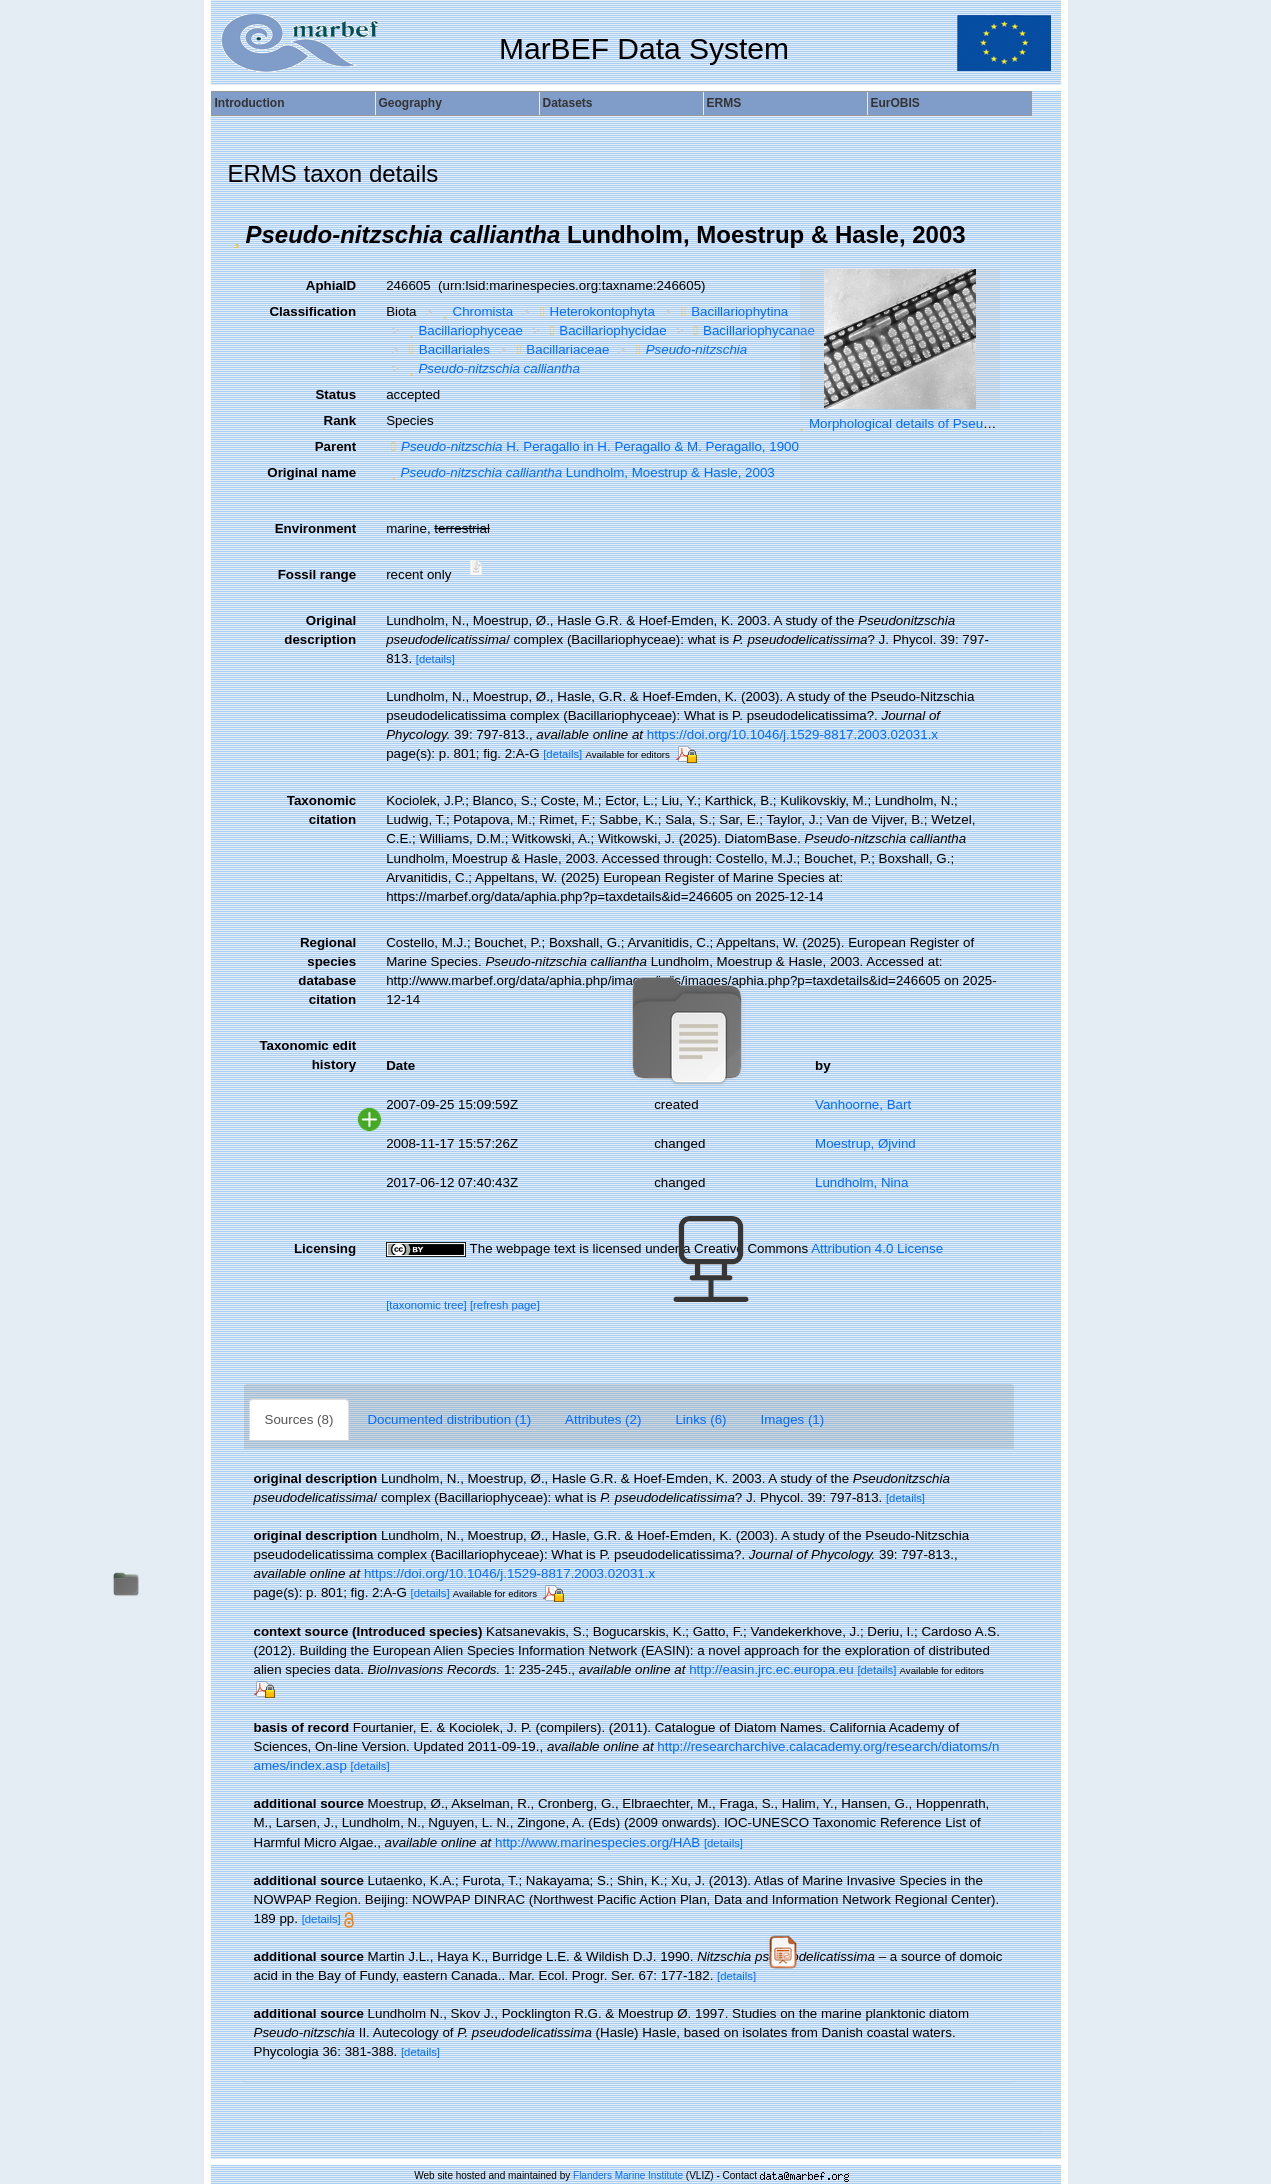  Describe the element at coordinates (369, 1119) in the screenshot. I see `add a new item to the list` at that location.